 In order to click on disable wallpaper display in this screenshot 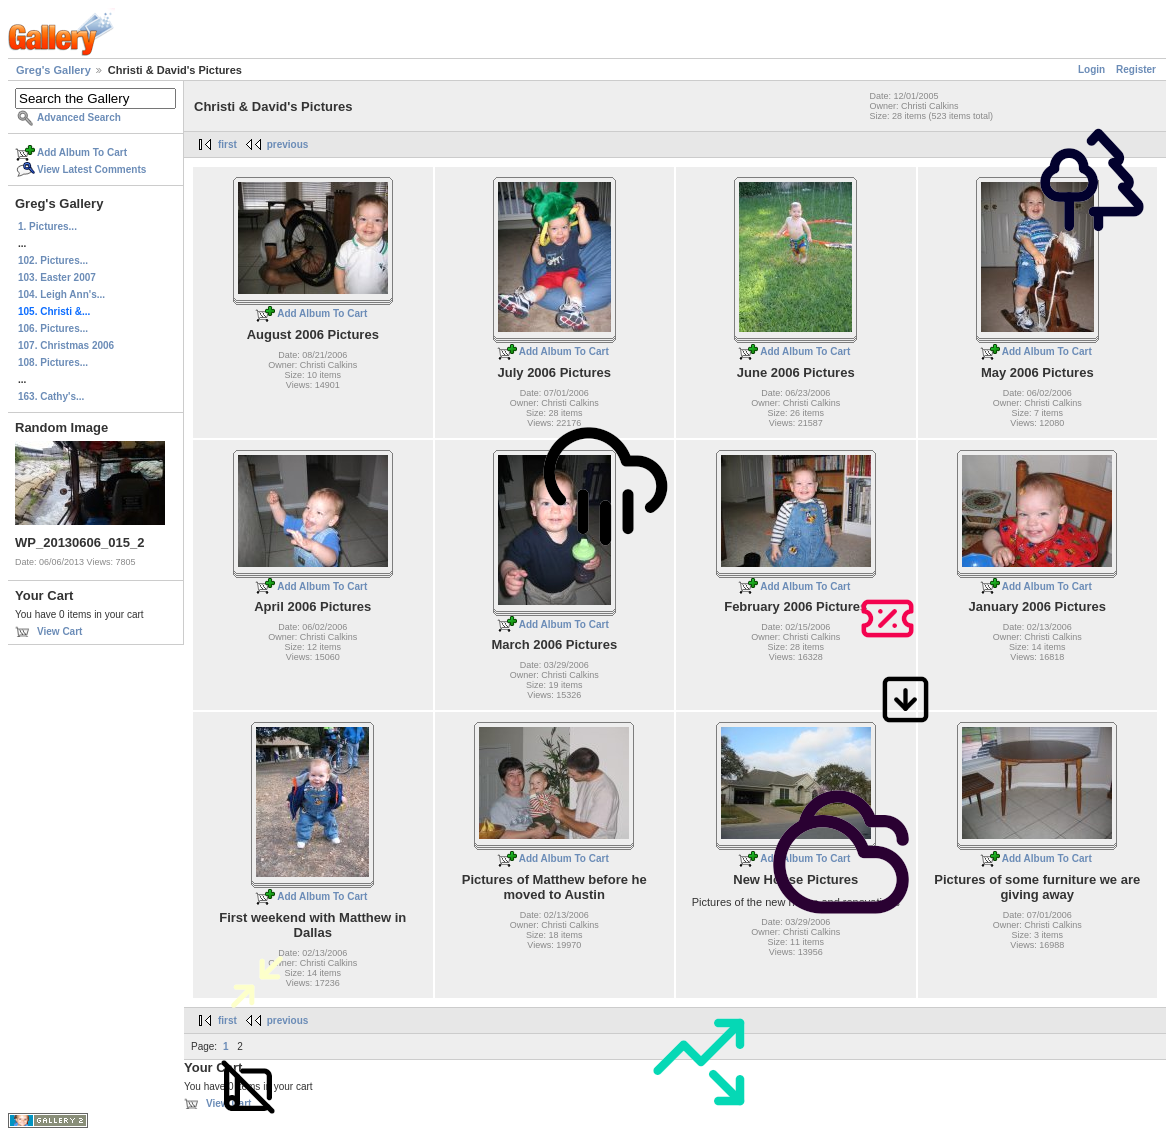, I will do `click(248, 1087)`.